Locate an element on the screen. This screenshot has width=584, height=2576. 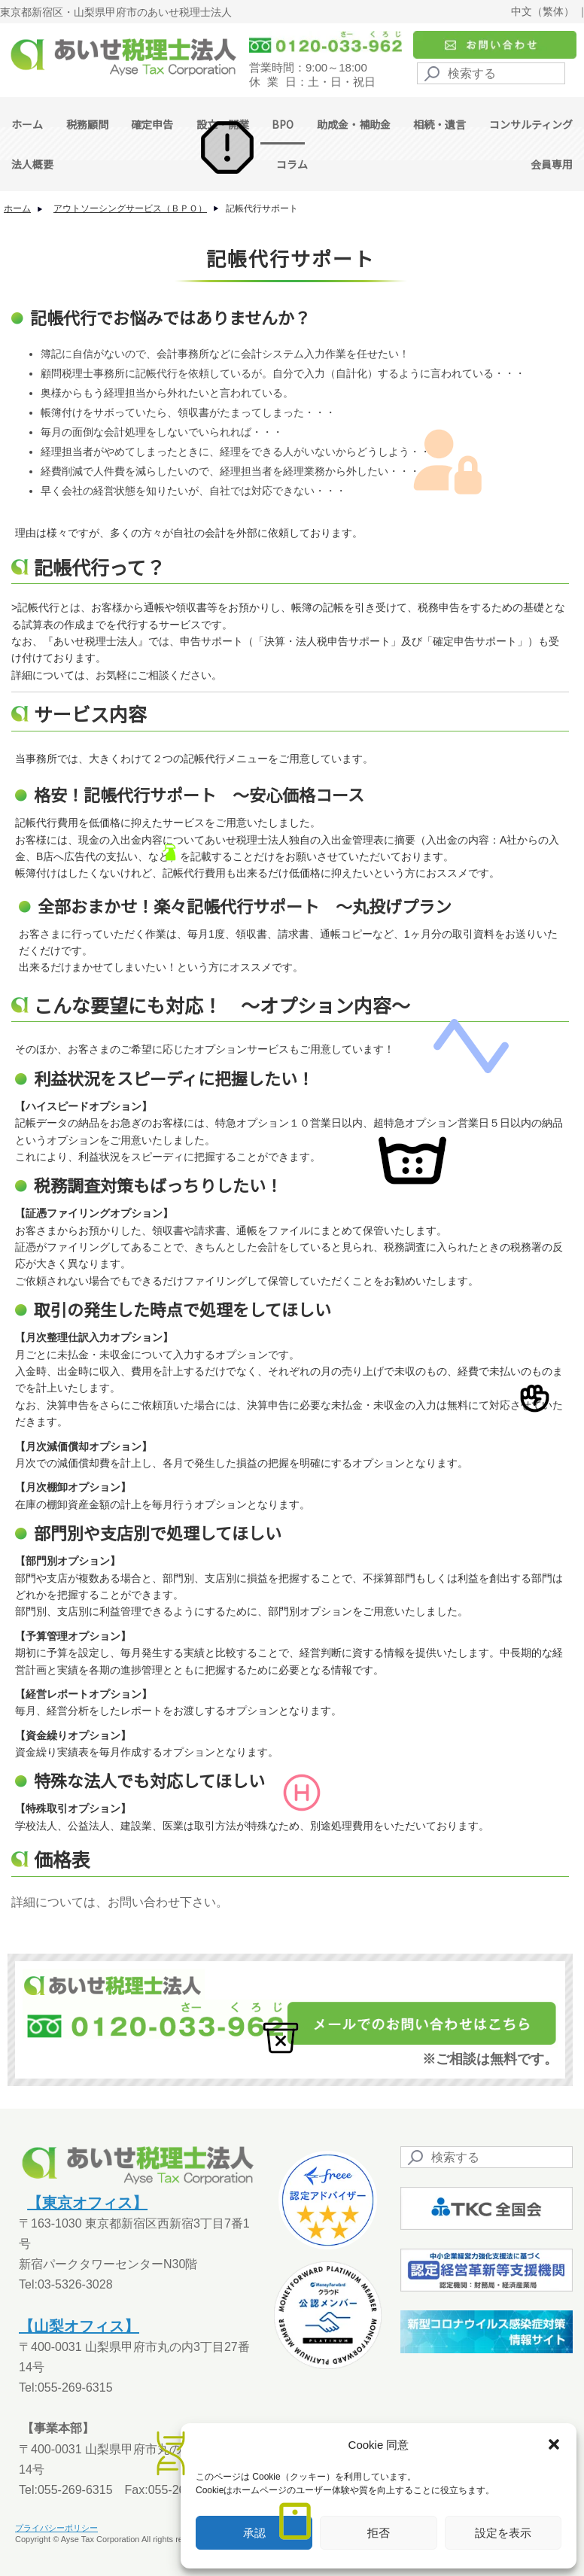
access genetics or DNA-related features is located at coordinates (171, 2453).